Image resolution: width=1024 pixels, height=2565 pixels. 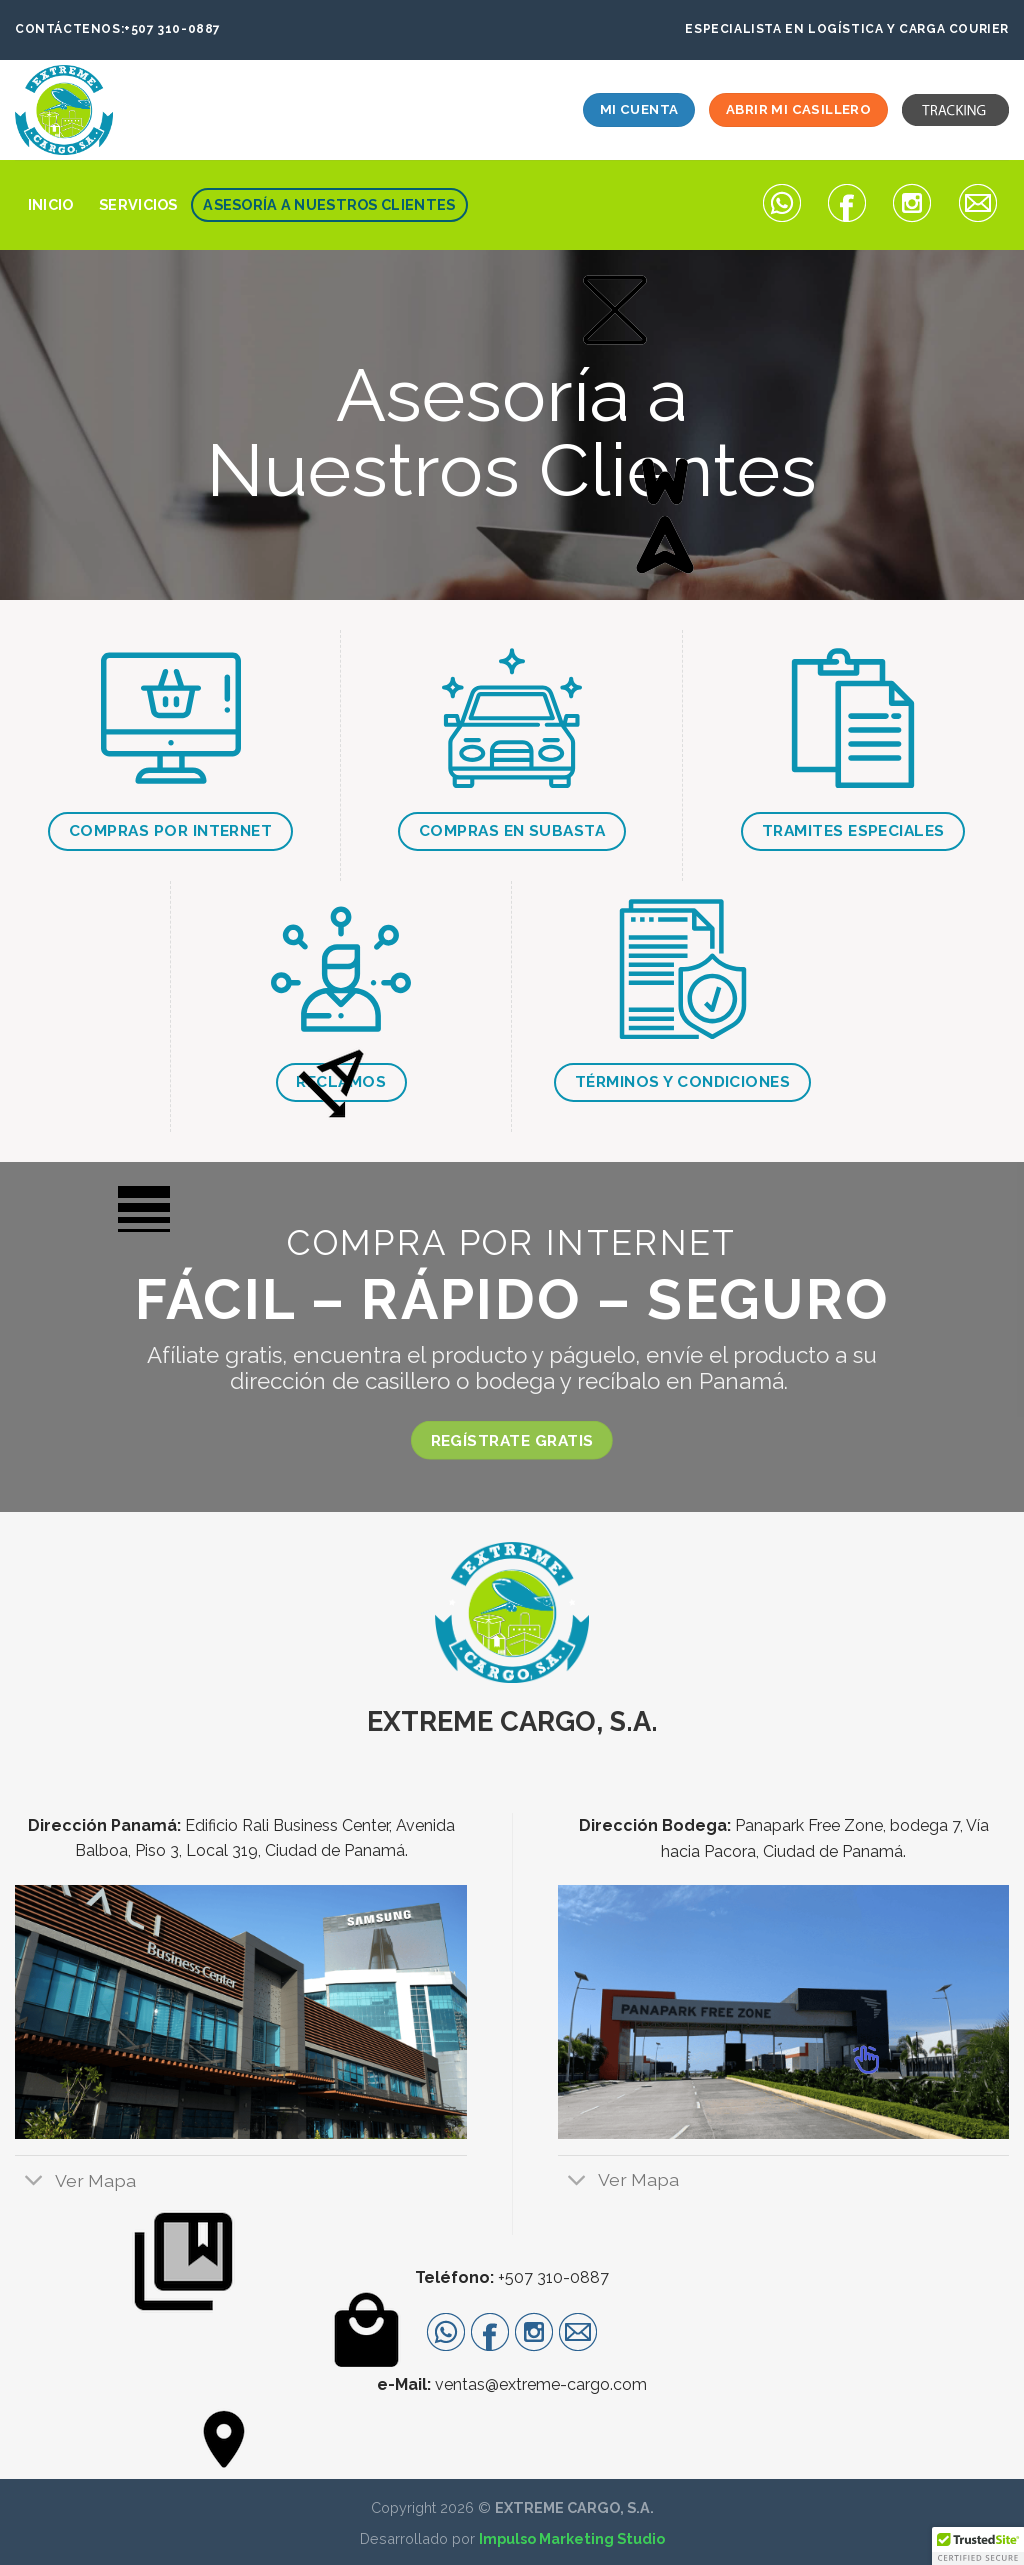 What do you see at coordinates (183, 2261) in the screenshot?
I see `access your bookmarked collections` at bounding box center [183, 2261].